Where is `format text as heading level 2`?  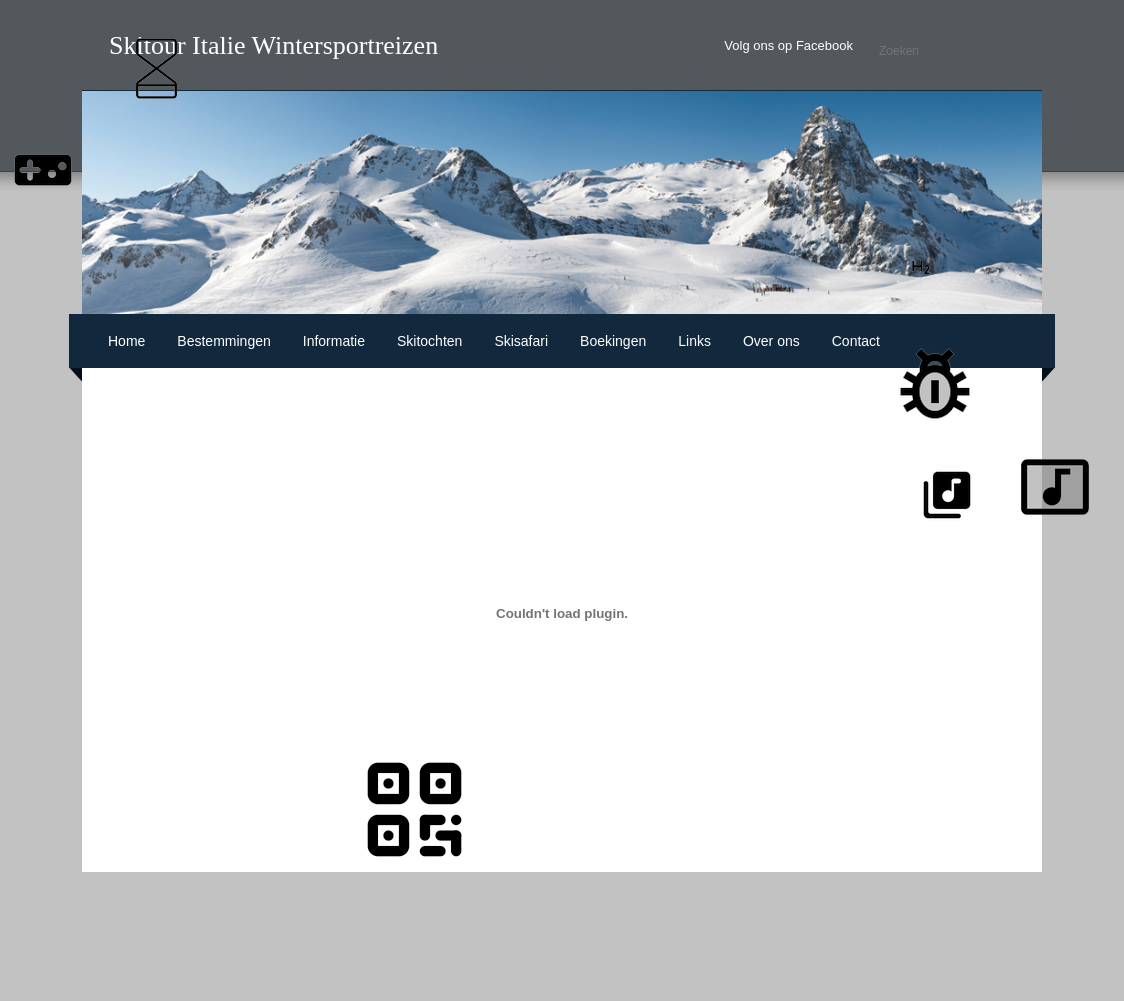
format text as heading level 2 is located at coordinates (920, 267).